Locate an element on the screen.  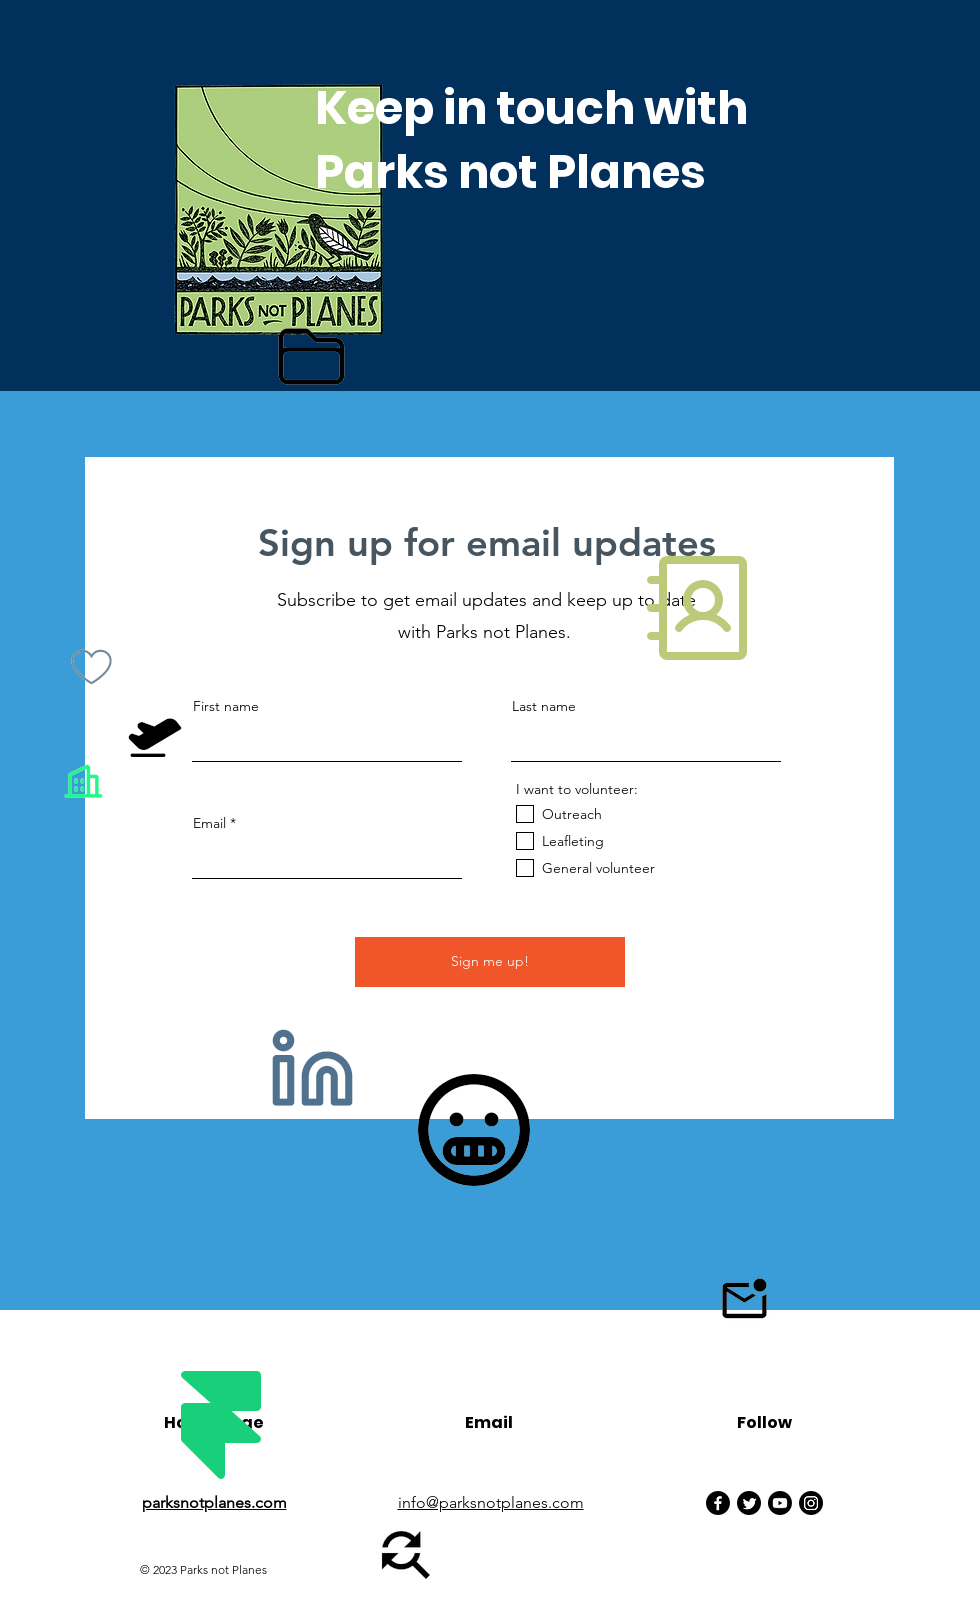
indicates an awkward or uncomfortable situation is located at coordinates (474, 1130).